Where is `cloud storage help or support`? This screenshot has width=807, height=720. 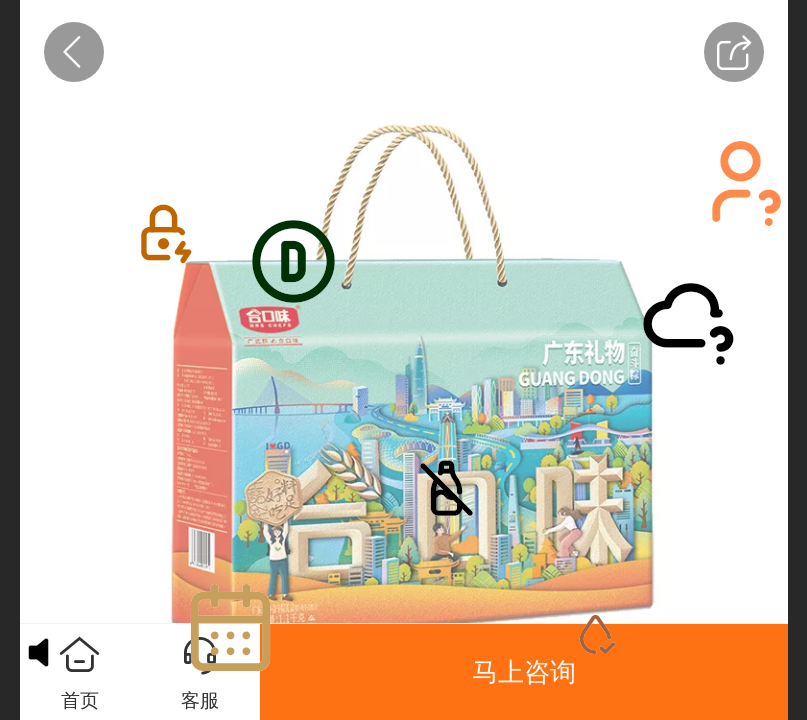
cloud storage help or support is located at coordinates (690, 317).